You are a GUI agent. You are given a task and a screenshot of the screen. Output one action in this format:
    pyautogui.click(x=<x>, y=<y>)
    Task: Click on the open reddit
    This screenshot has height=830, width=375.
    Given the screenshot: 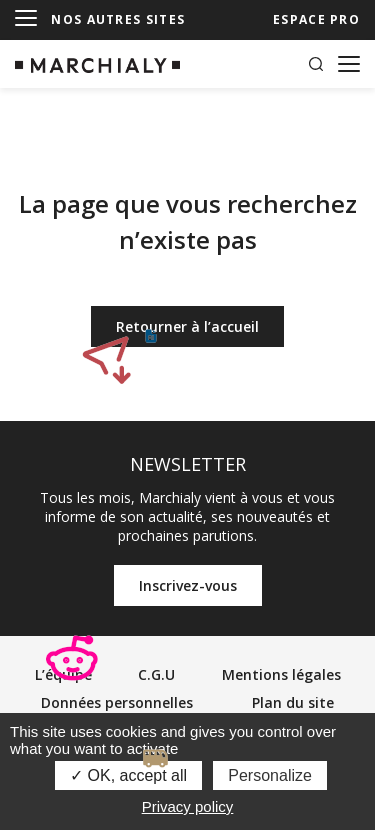 What is the action you would take?
    pyautogui.click(x=73, y=658)
    